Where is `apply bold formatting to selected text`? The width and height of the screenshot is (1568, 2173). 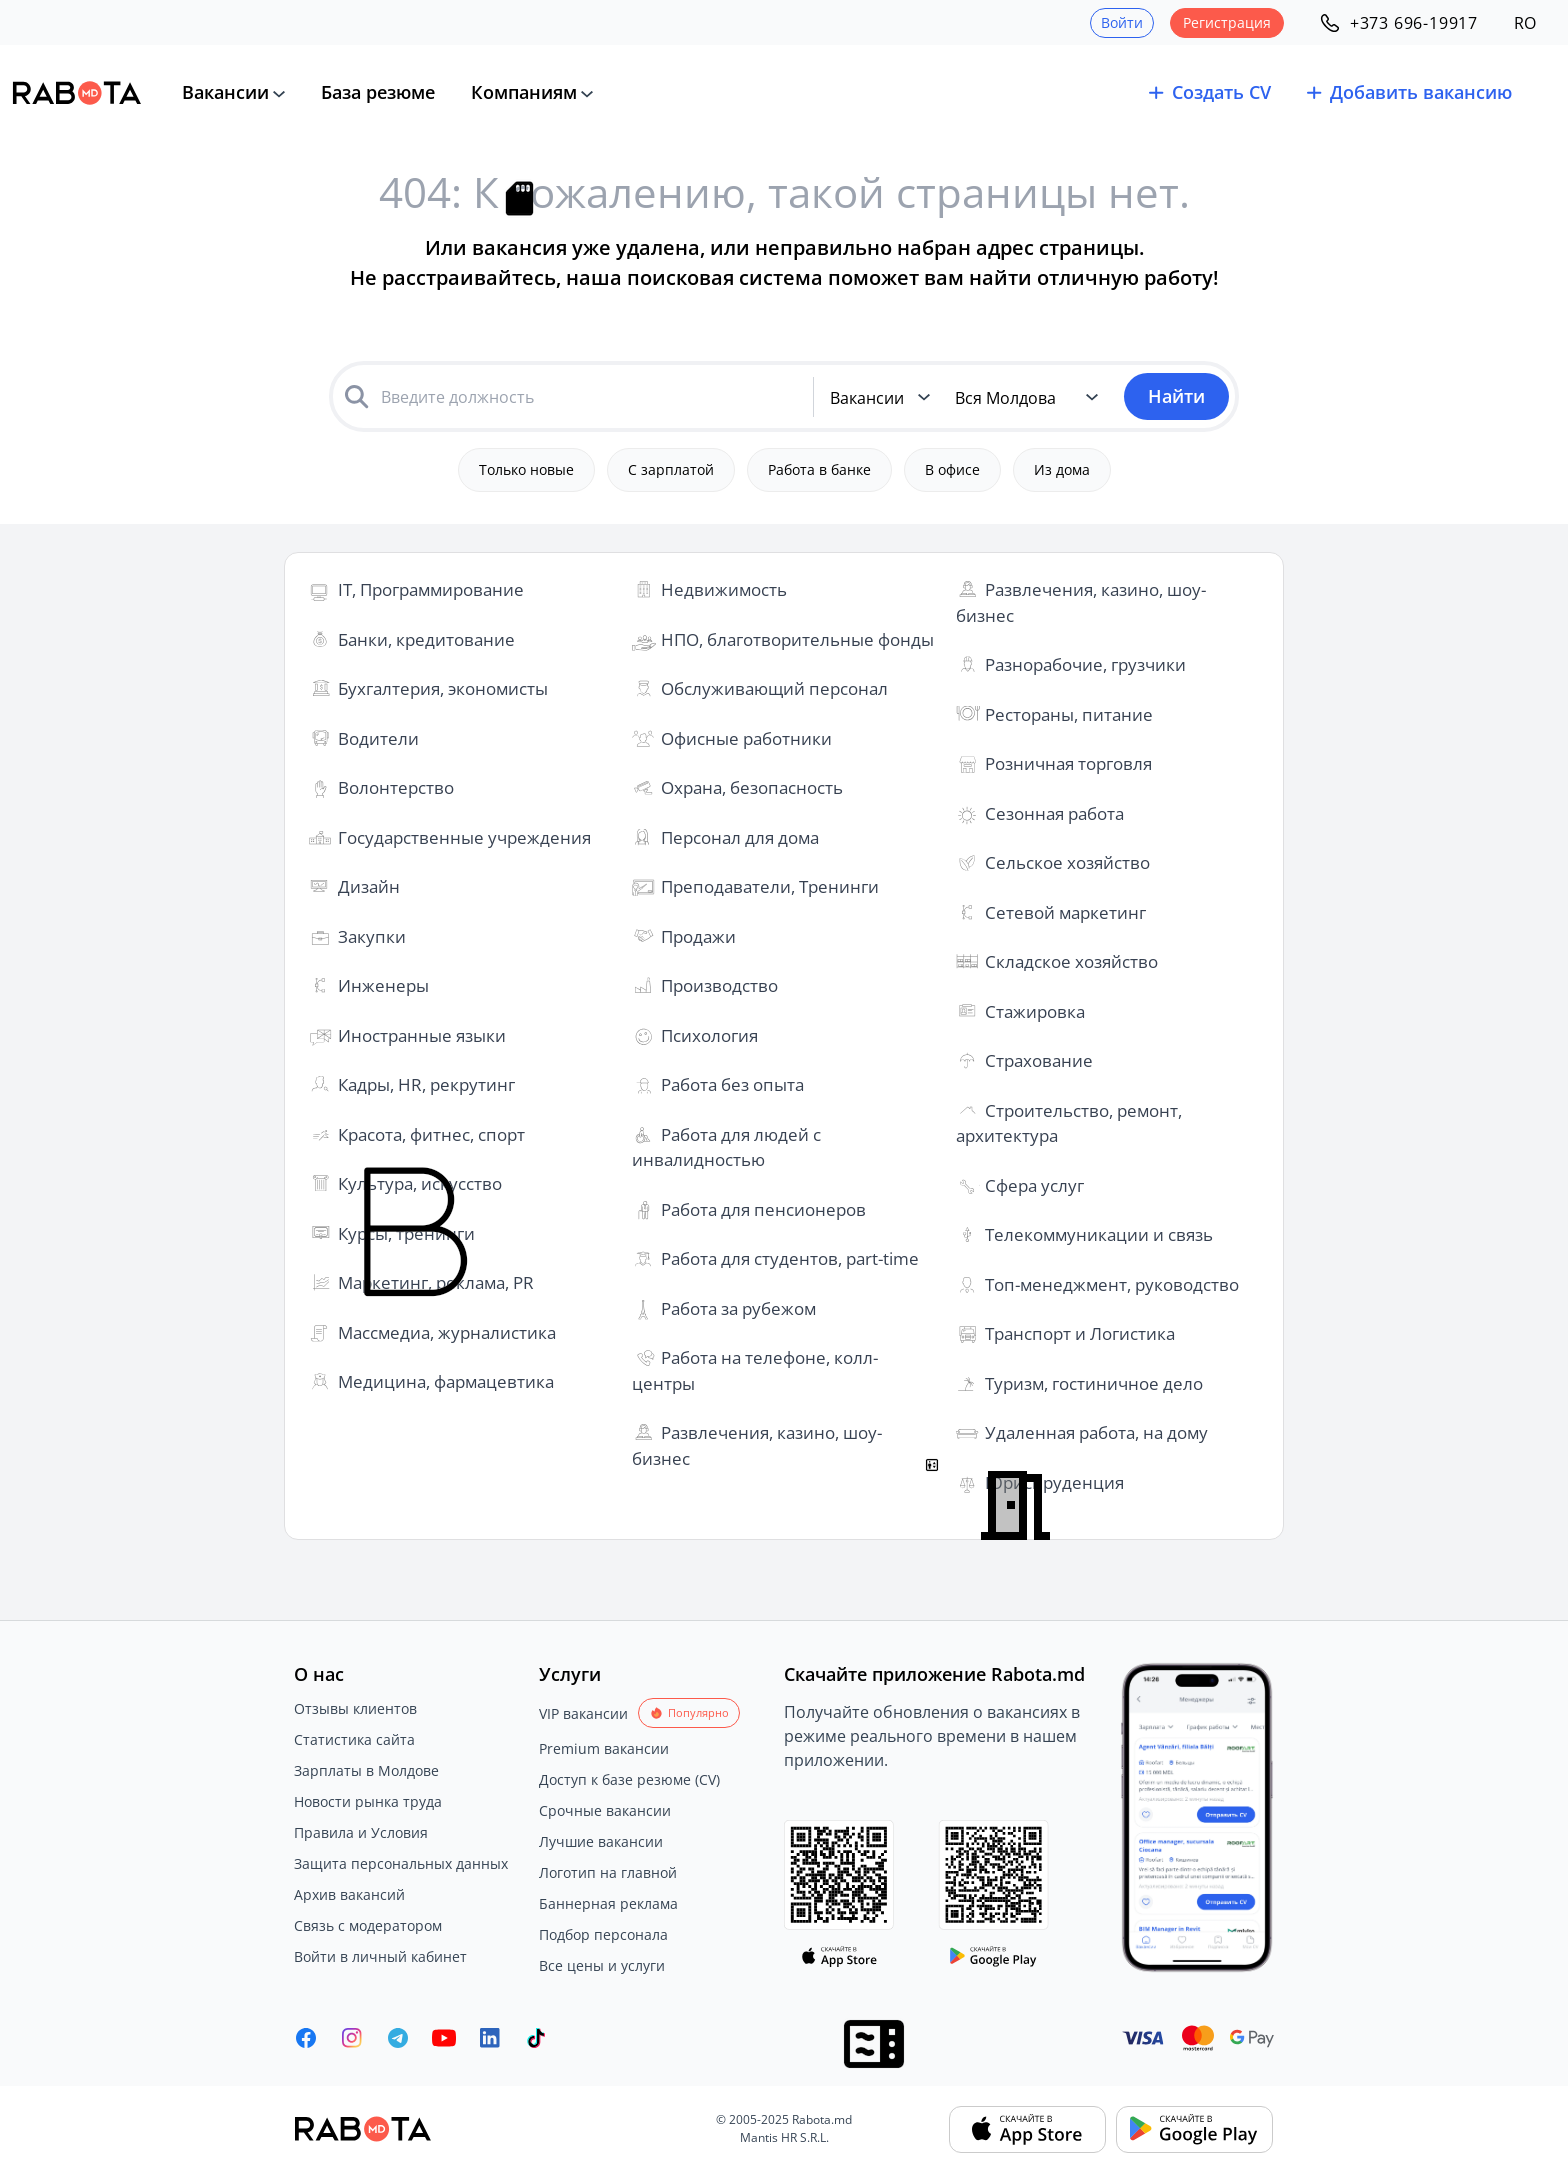
apply bold formatting to selected text is located at coordinates (406, 1235).